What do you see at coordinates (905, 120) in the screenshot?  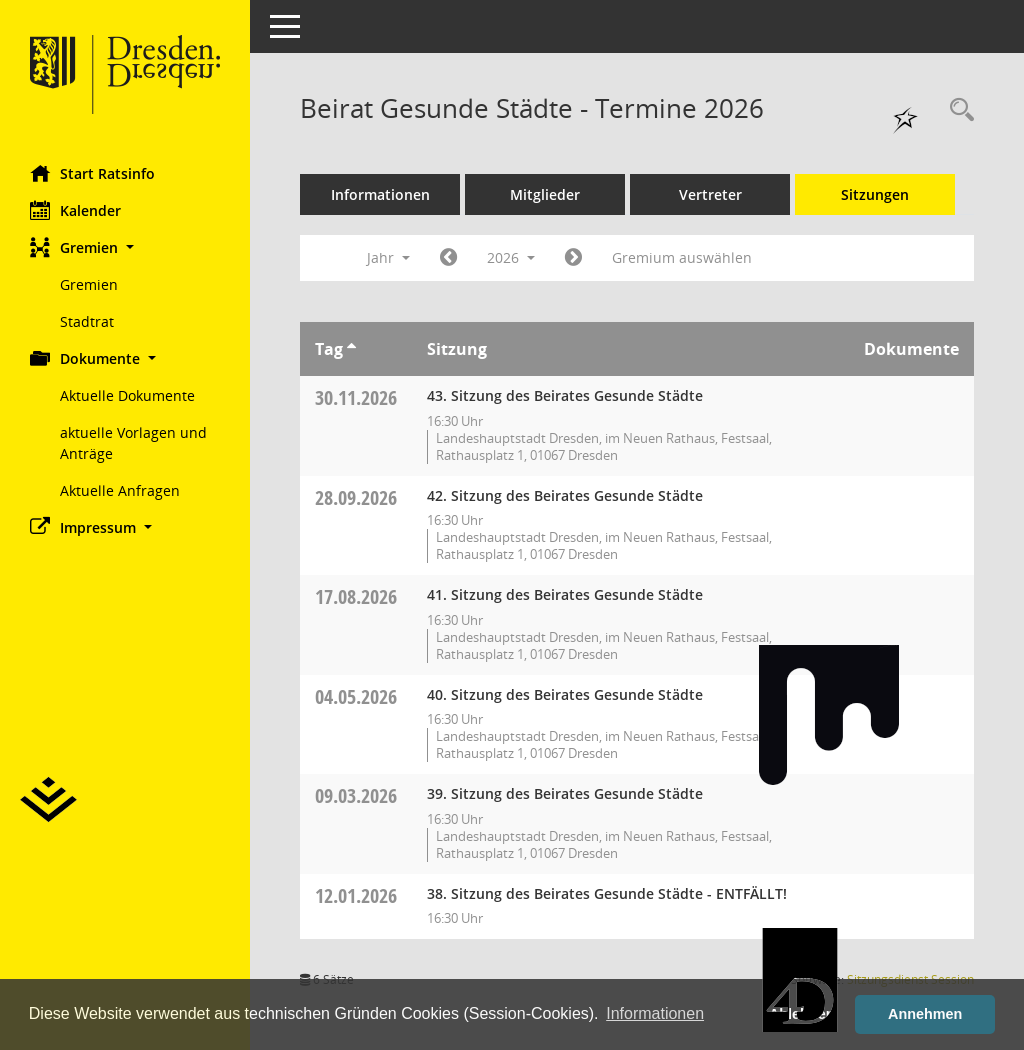 I see `air transat airline branding logo` at bounding box center [905, 120].